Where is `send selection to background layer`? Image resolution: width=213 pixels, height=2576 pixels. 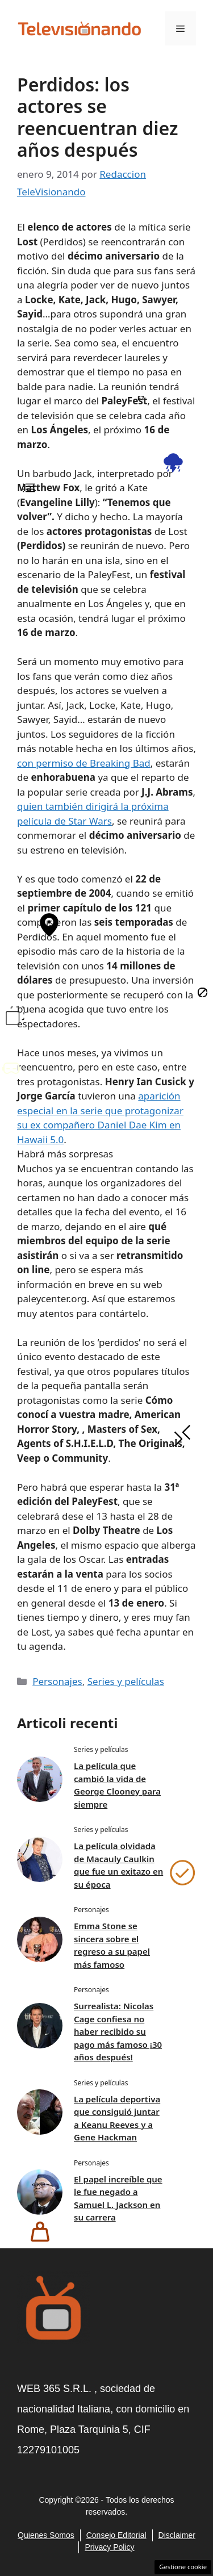
send selection to background layer is located at coordinates (15, 1015).